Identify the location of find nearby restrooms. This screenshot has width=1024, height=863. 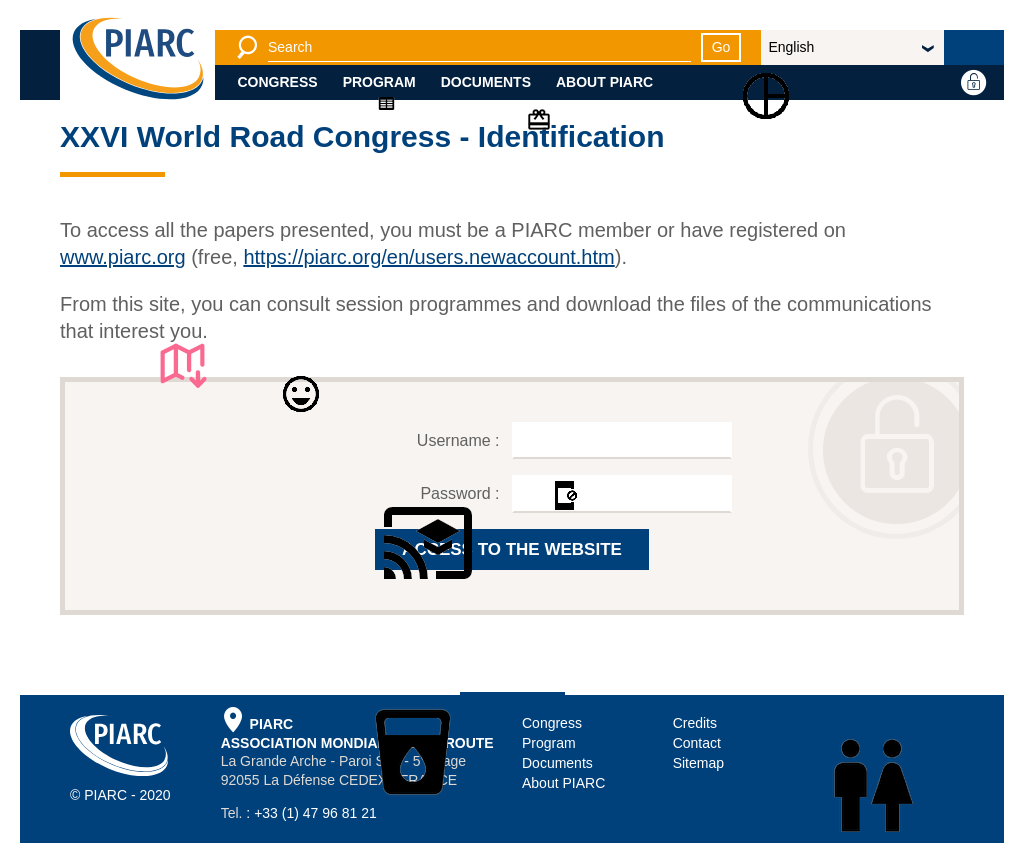
(871, 785).